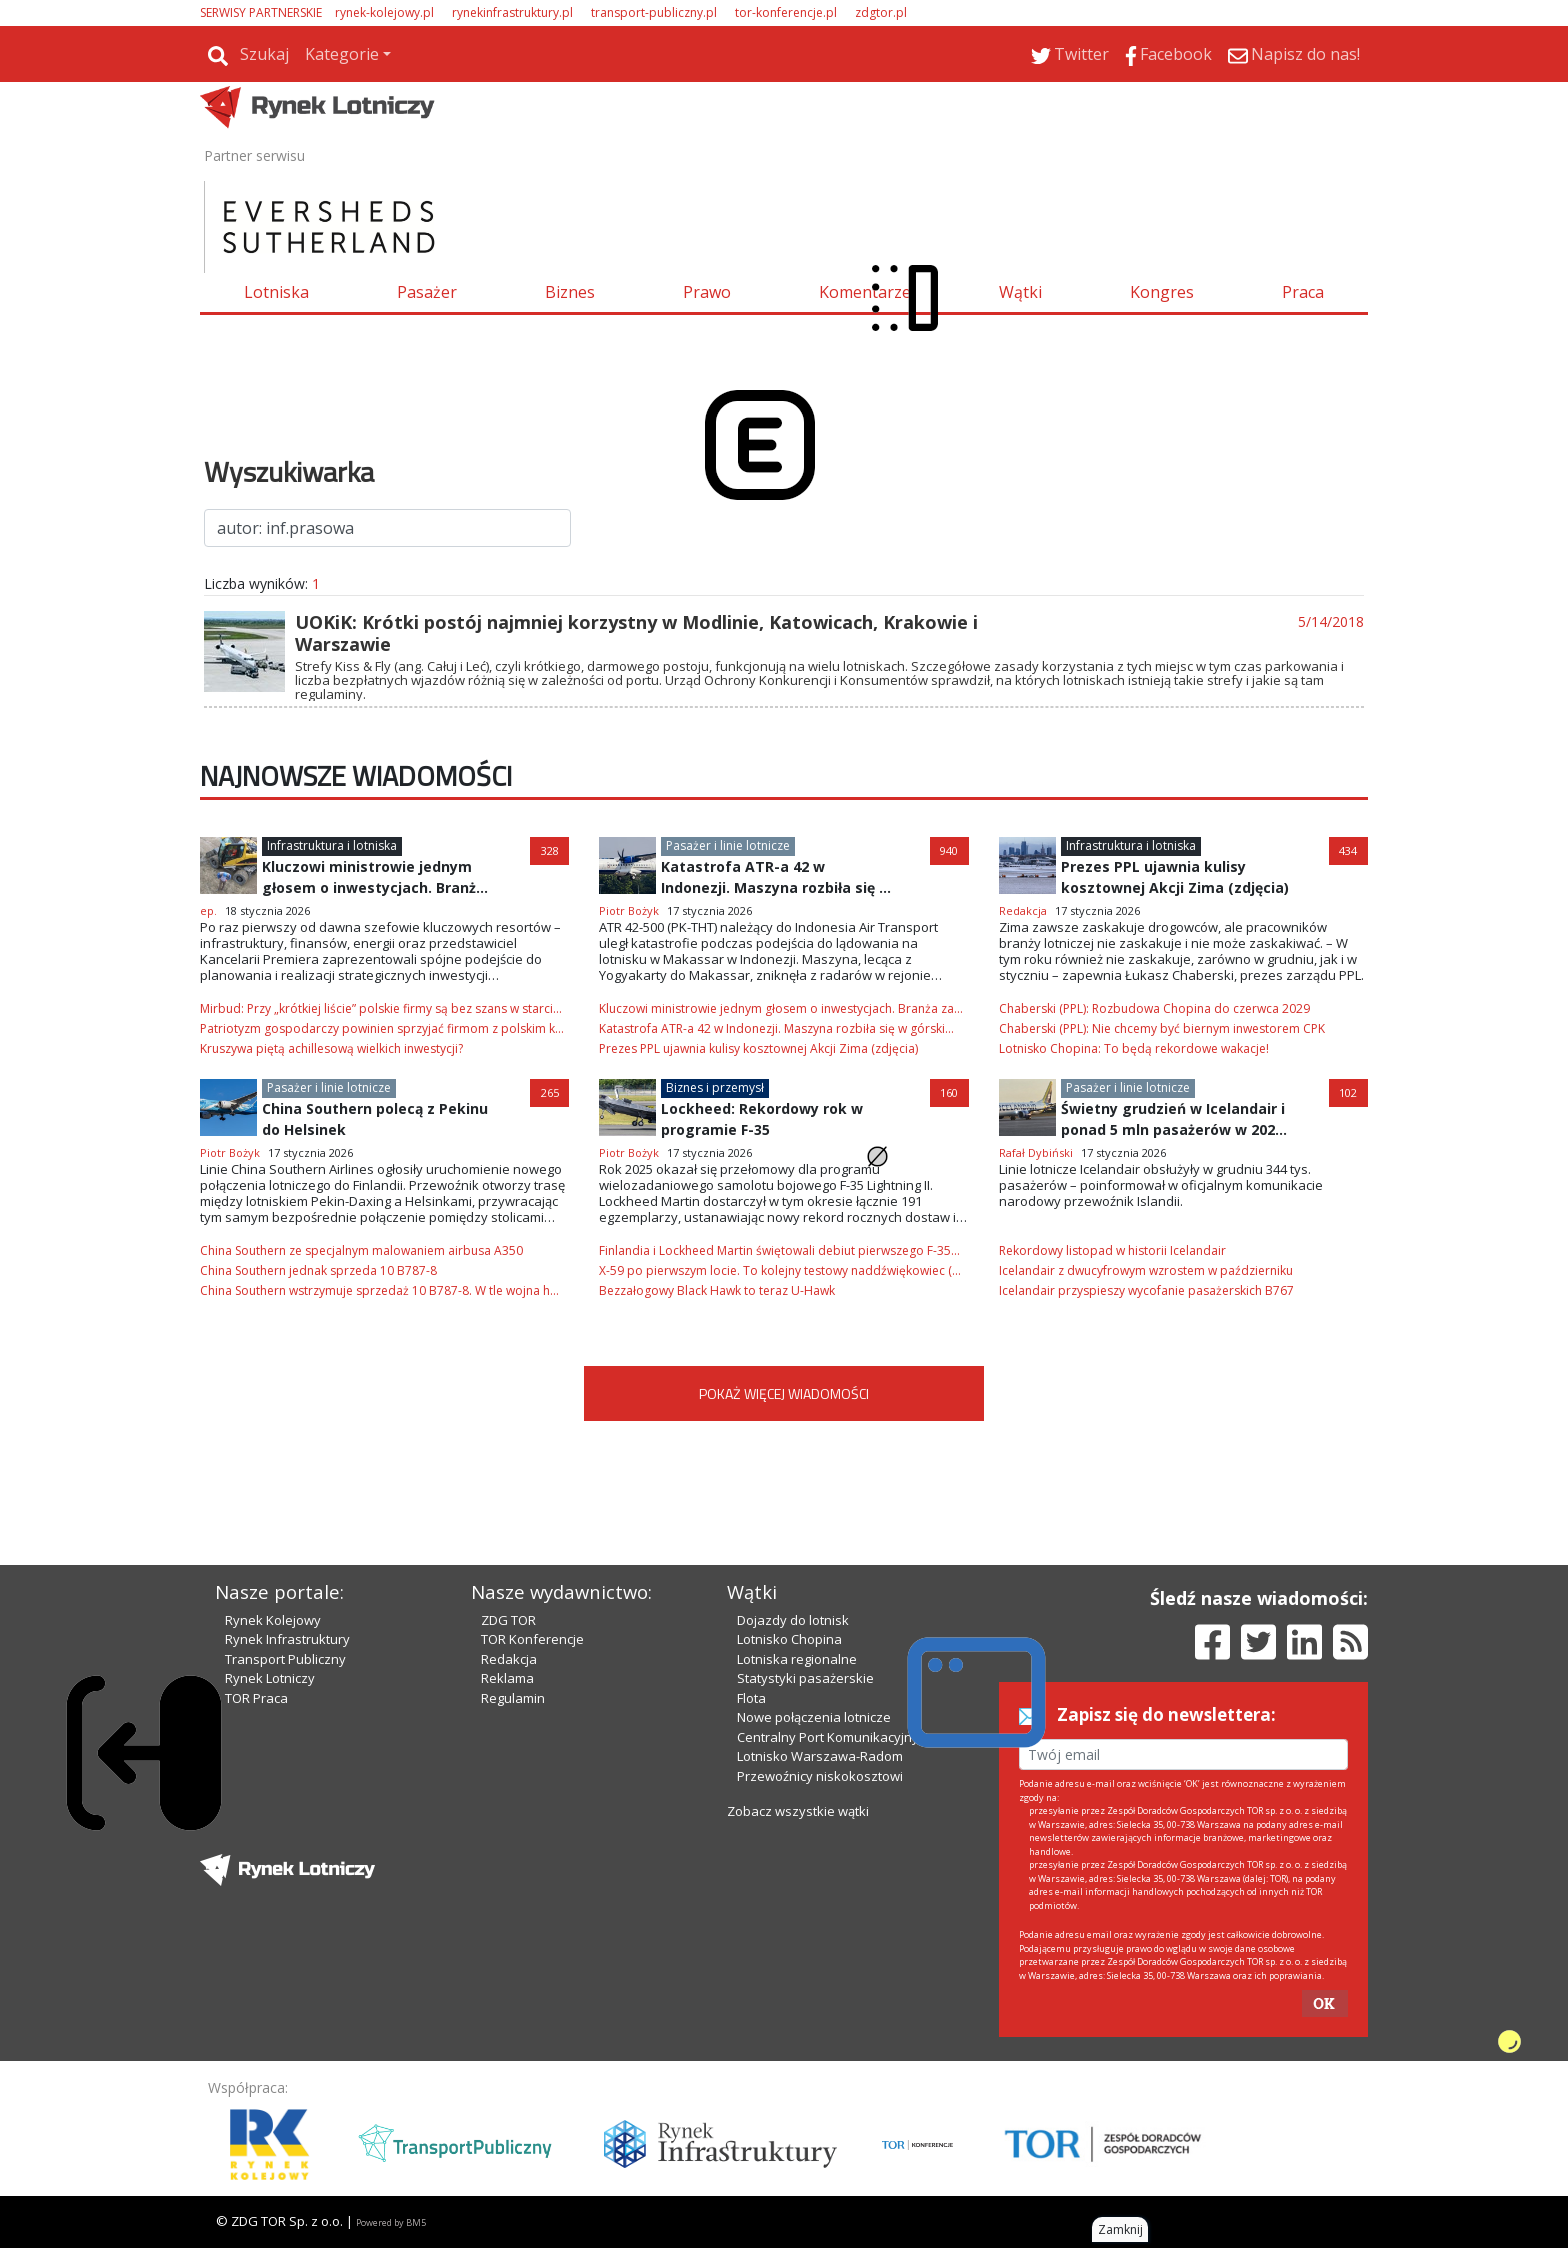 This screenshot has height=2248, width=1568. What do you see at coordinates (1509, 2041) in the screenshot?
I see `apply inner shadow effect to bottom-right corner` at bounding box center [1509, 2041].